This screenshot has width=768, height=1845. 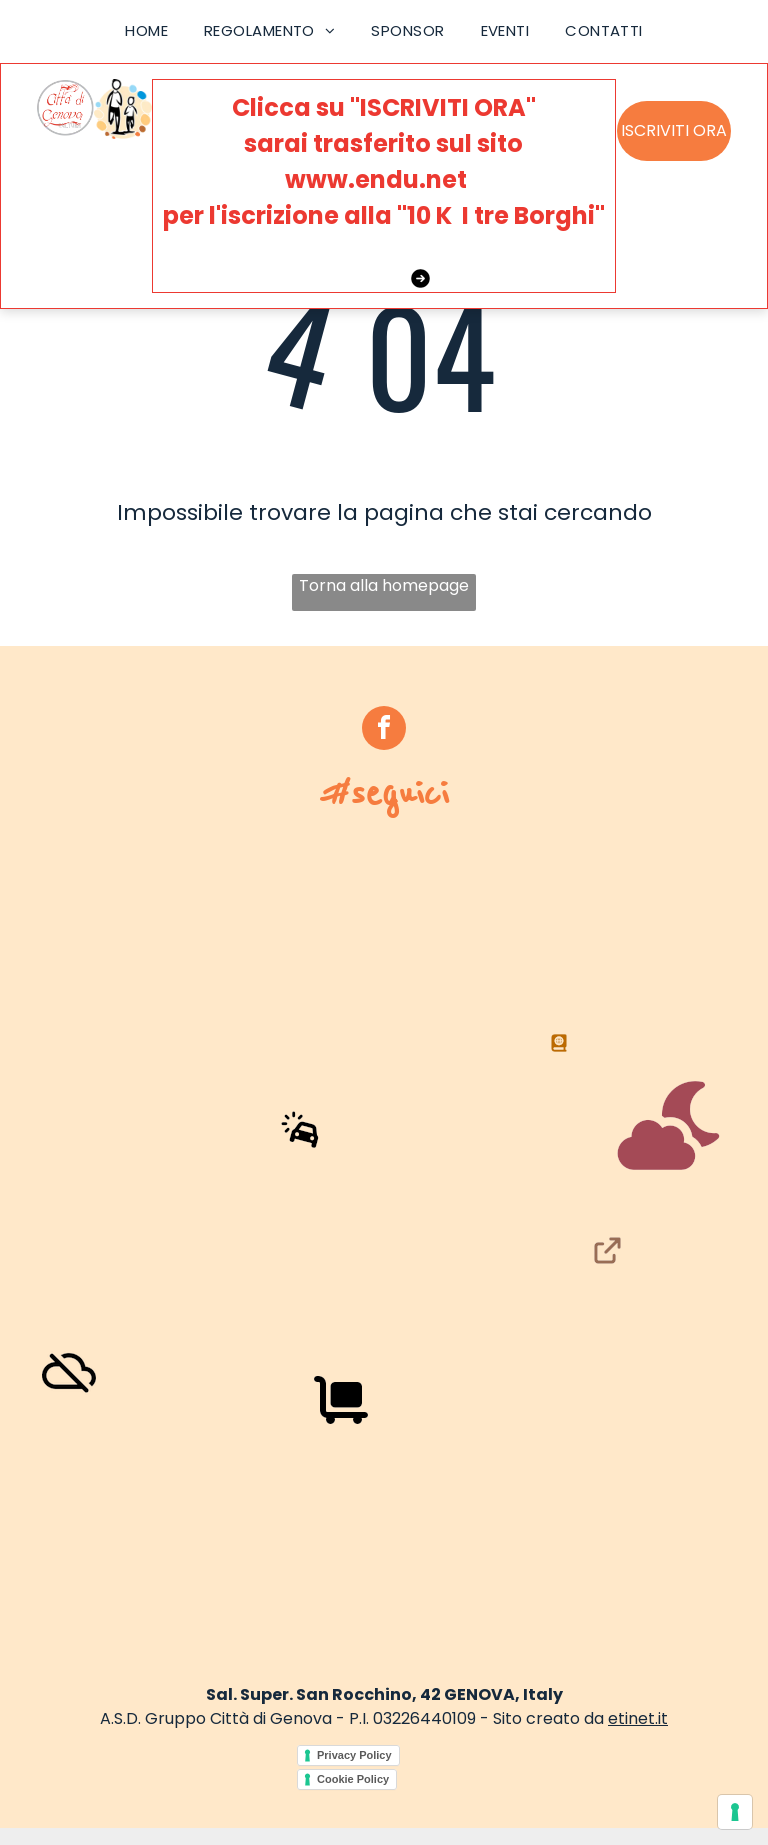 What do you see at coordinates (559, 1043) in the screenshot?
I see `access world atlas or geographic reference` at bounding box center [559, 1043].